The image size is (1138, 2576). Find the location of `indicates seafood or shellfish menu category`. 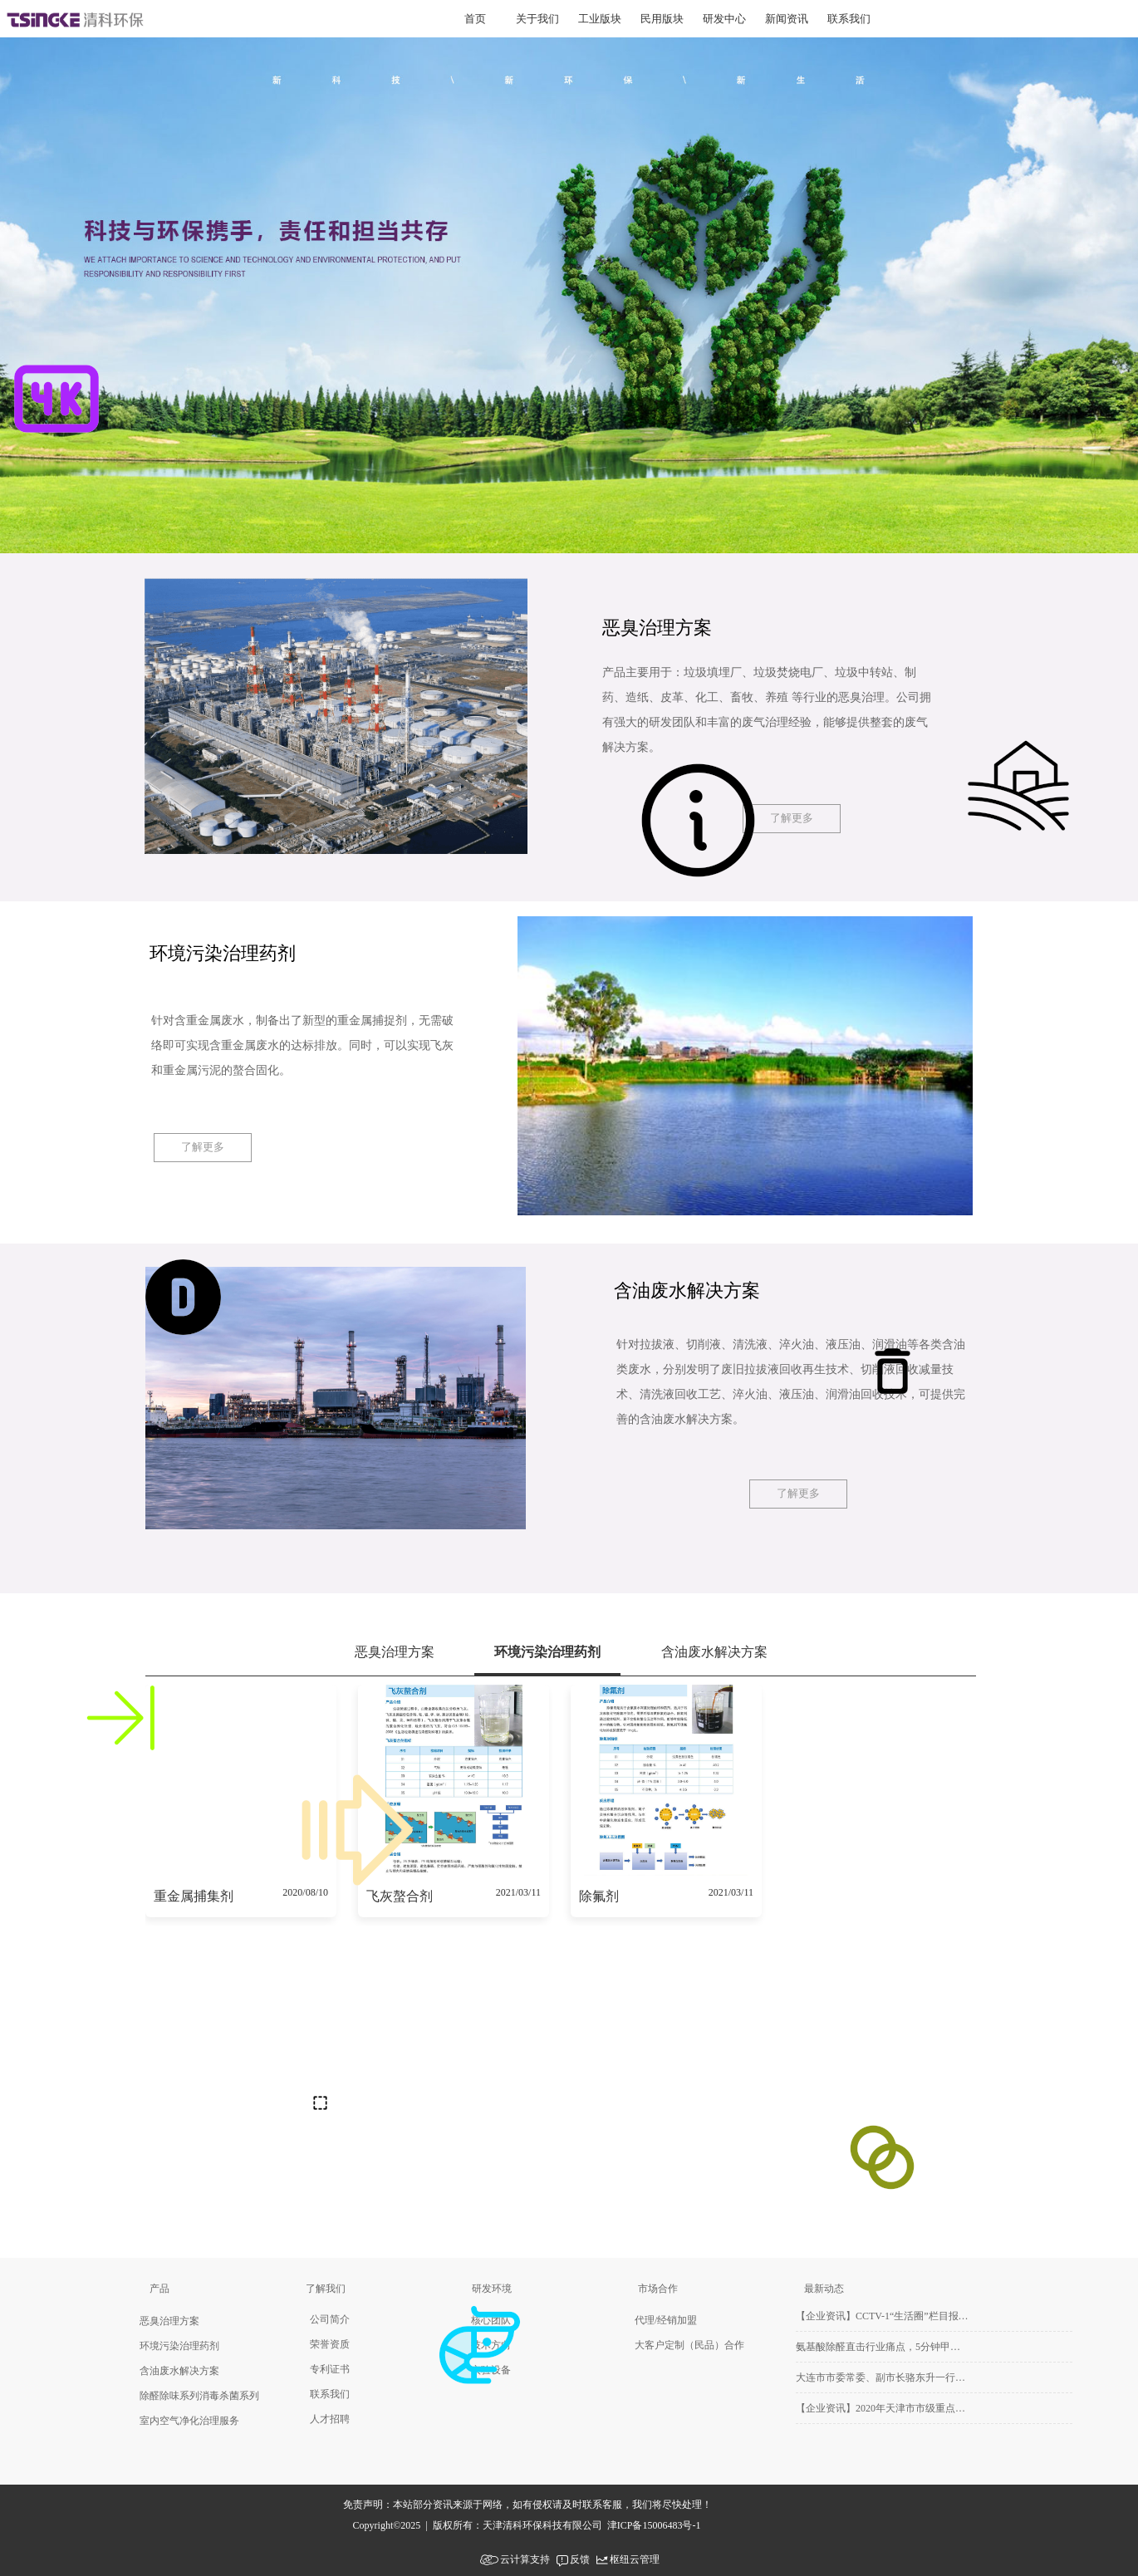

indicates seafood or shellfish menu category is located at coordinates (479, 2346).